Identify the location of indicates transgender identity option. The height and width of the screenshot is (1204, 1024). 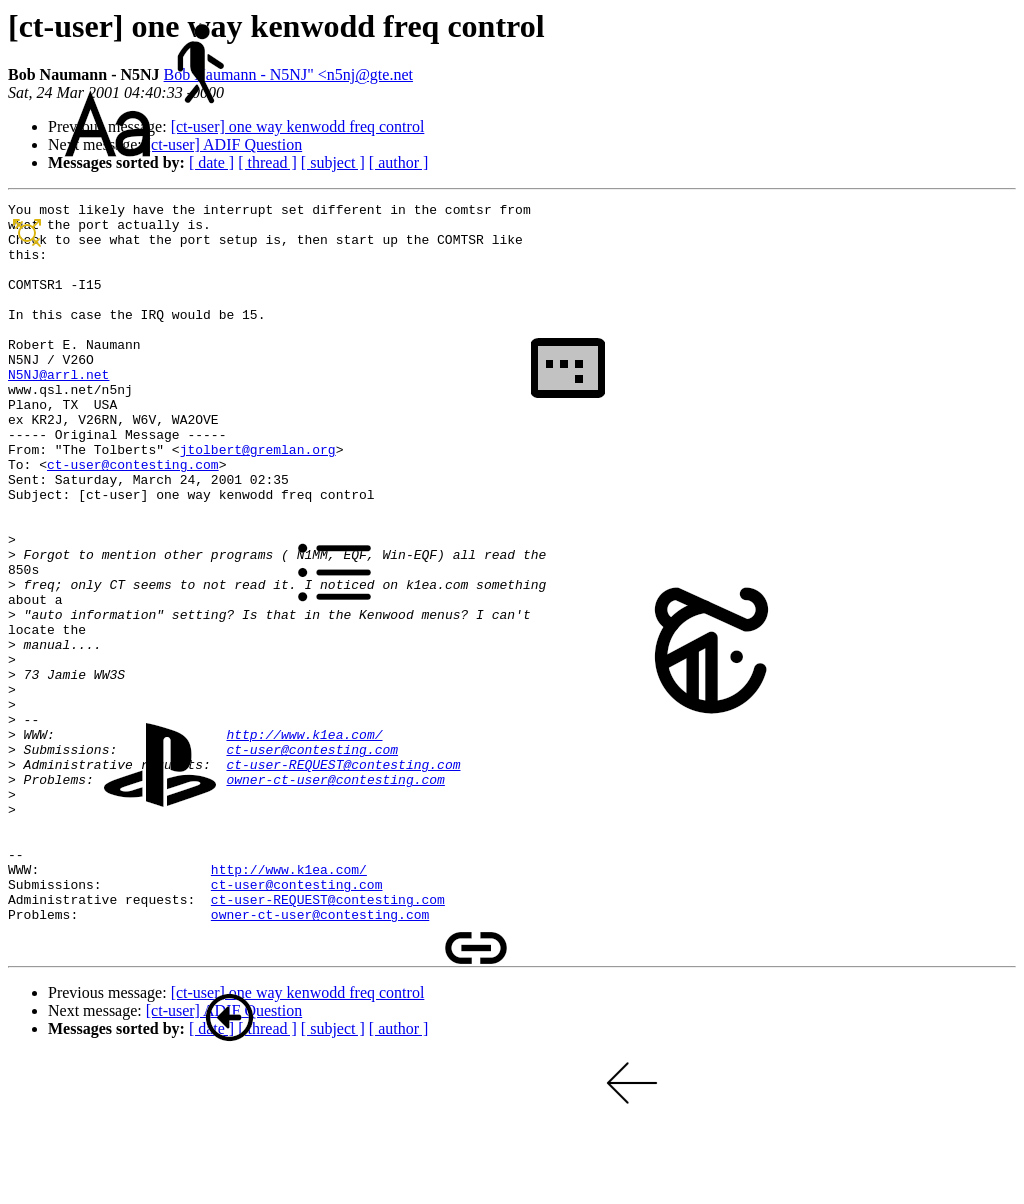
(27, 233).